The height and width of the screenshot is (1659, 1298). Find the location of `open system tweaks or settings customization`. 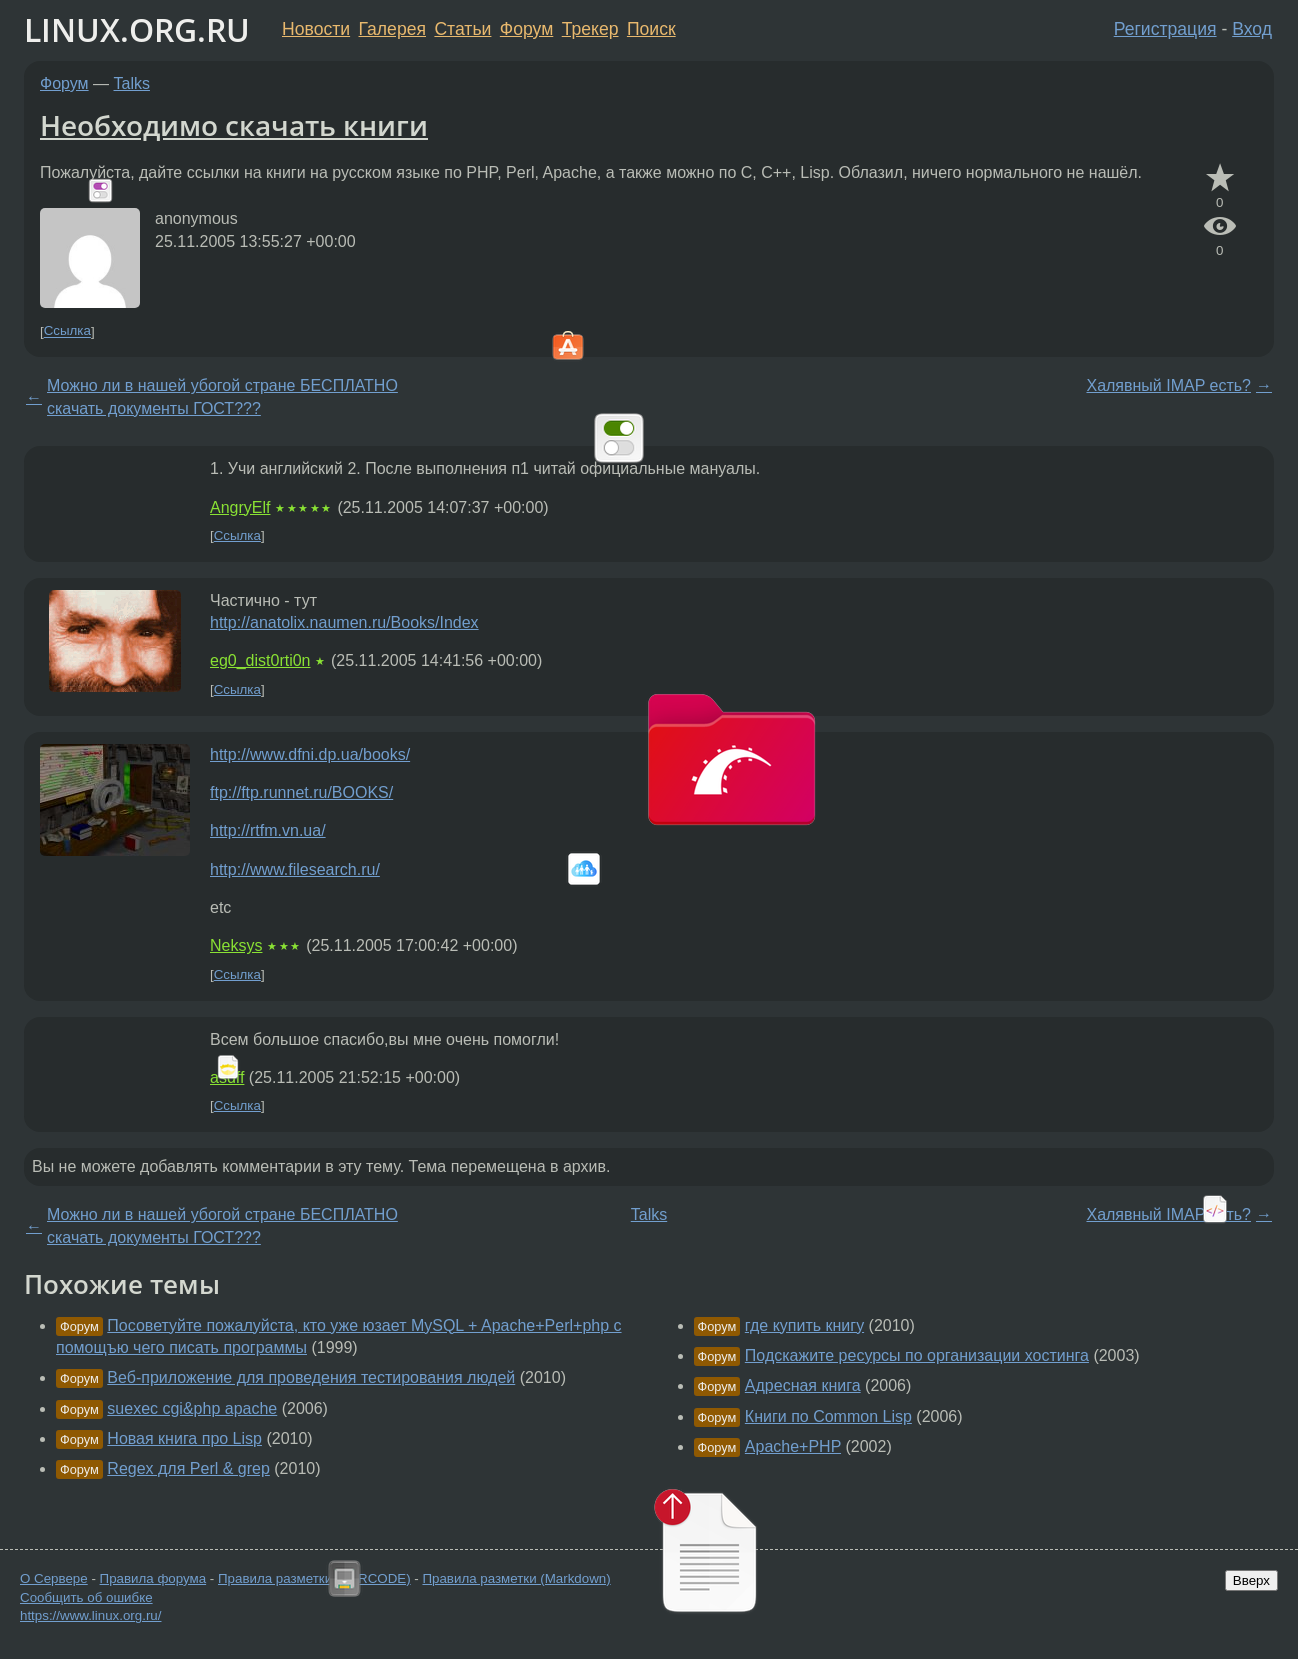

open system tweaks or settings customization is located at coordinates (619, 438).